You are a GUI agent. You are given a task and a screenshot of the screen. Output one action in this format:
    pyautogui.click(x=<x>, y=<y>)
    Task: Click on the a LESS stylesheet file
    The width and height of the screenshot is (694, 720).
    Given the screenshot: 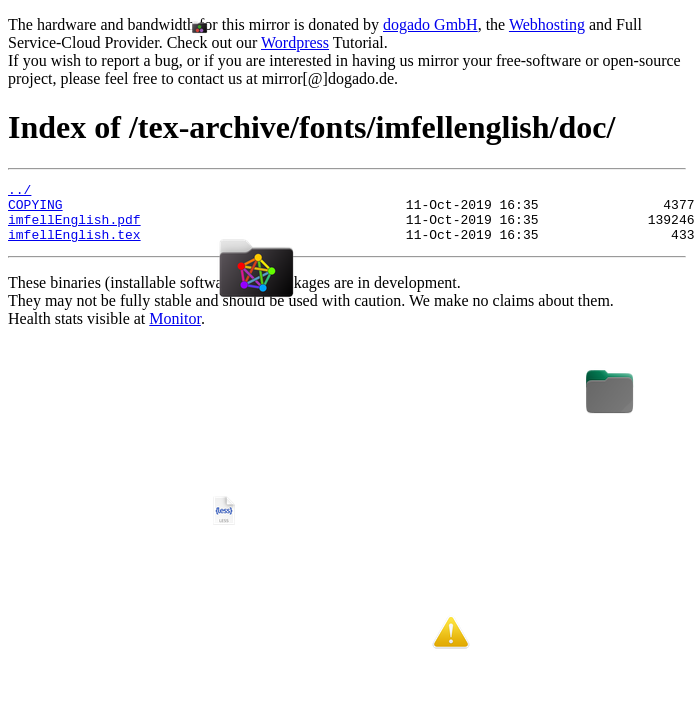 What is the action you would take?
    pyautogui.click(x=224, y=511)
    